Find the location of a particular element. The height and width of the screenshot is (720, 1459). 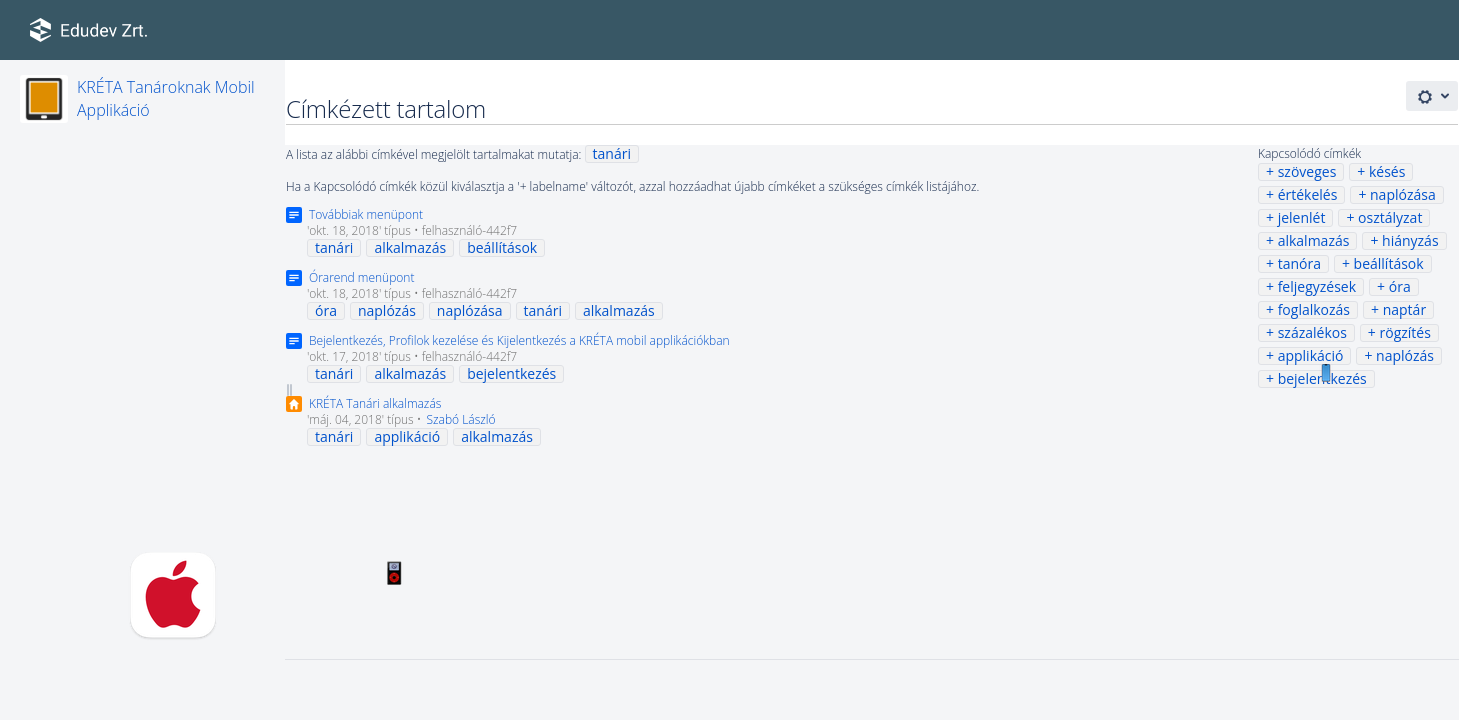

view apple care or warranty coverage information is located at coordinates (173, 595).